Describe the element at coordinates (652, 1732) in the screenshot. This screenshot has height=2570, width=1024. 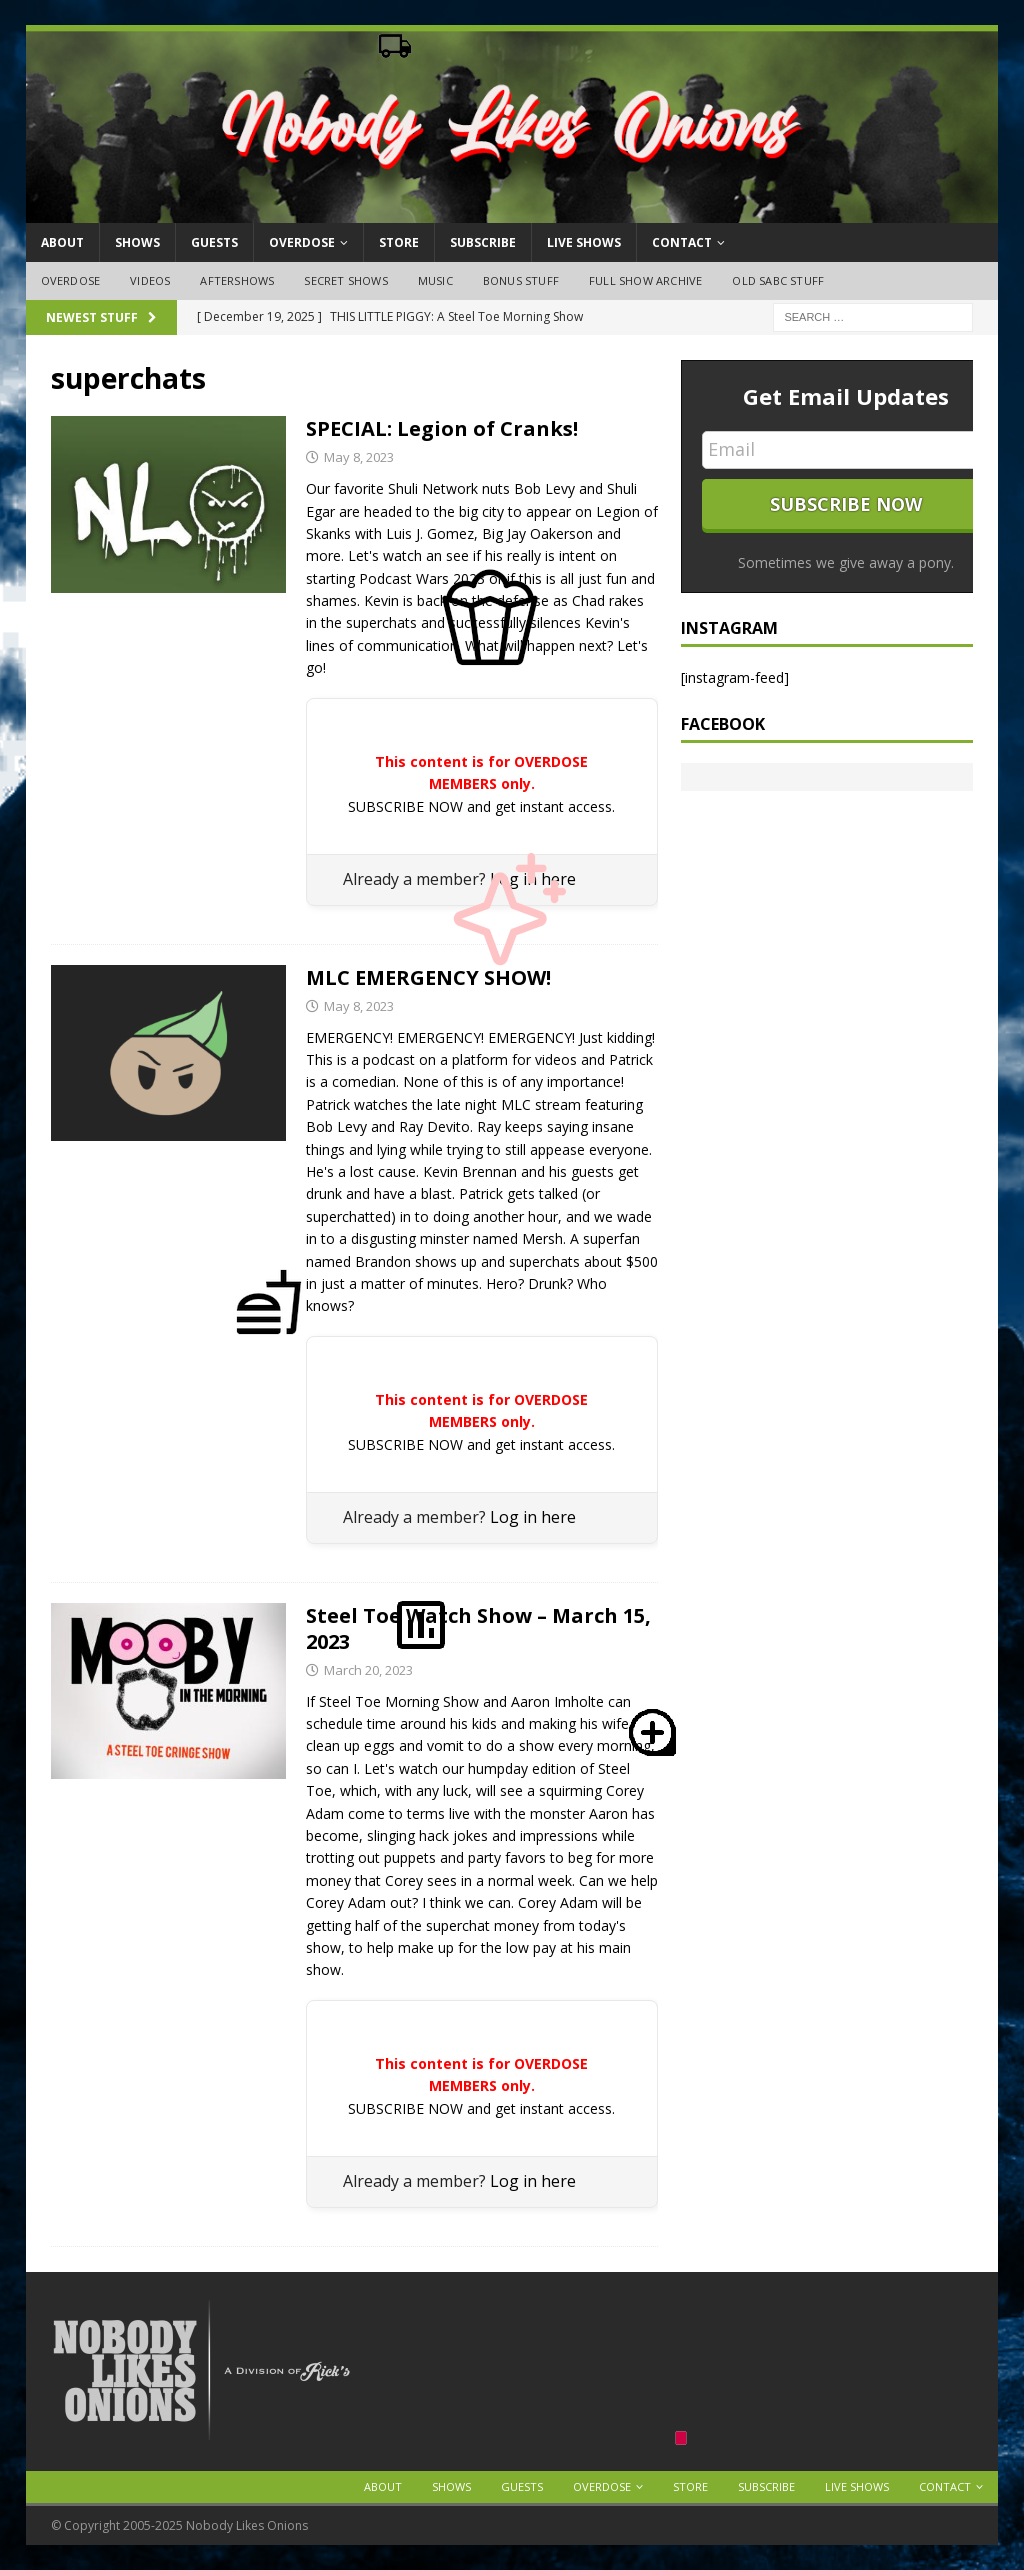
I see `zoom in on image or content` at that location.